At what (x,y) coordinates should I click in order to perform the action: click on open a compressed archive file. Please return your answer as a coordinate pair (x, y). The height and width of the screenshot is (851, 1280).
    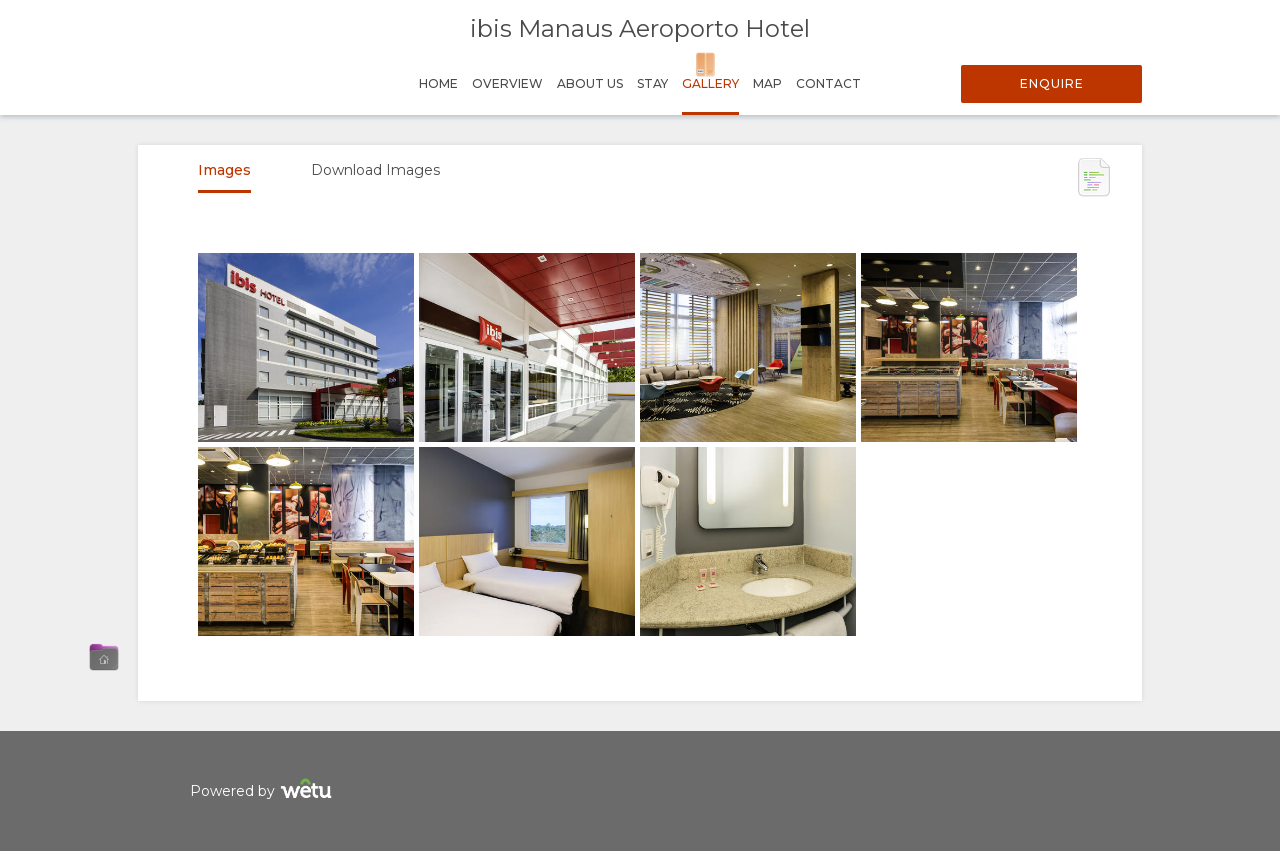
    Looking at the image, I should click on (705, 64).